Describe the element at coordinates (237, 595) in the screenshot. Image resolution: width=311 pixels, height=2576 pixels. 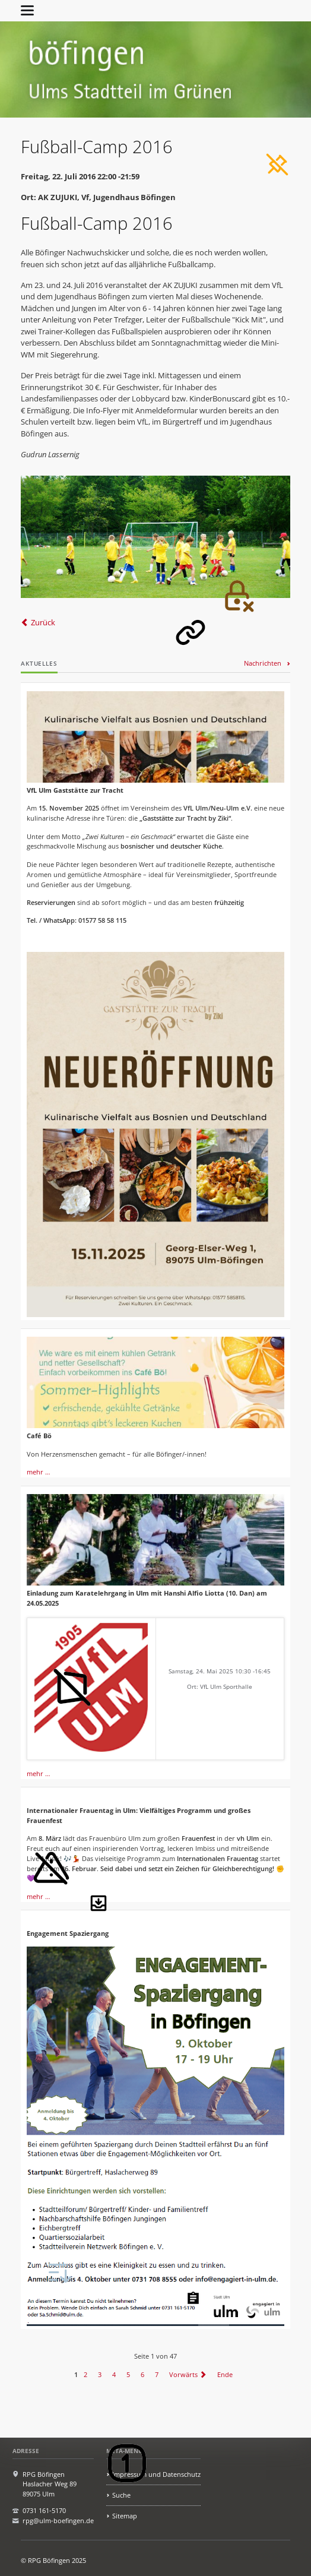
I see `remove or delete a security lock` at that location.